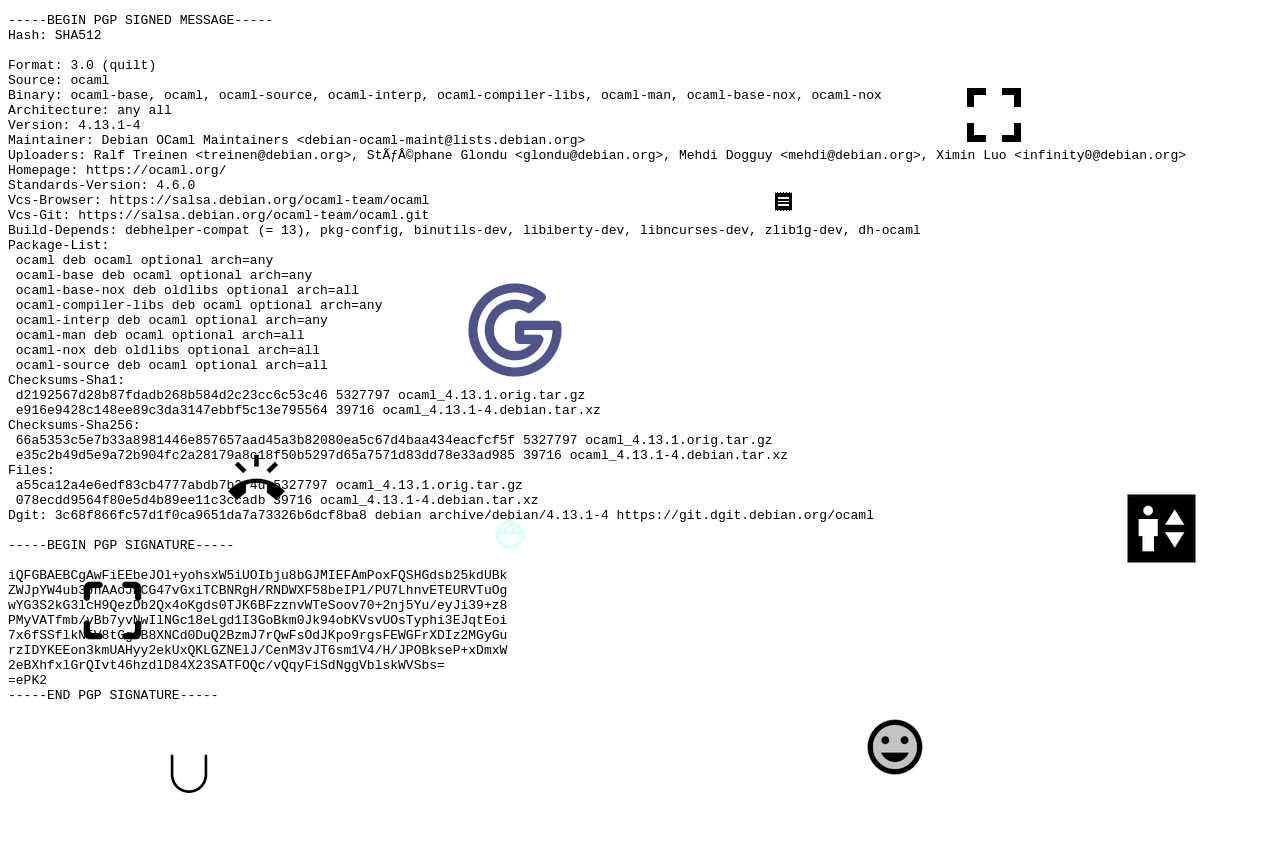  I want to click on indicates elevator access available, so click(1161, 528).